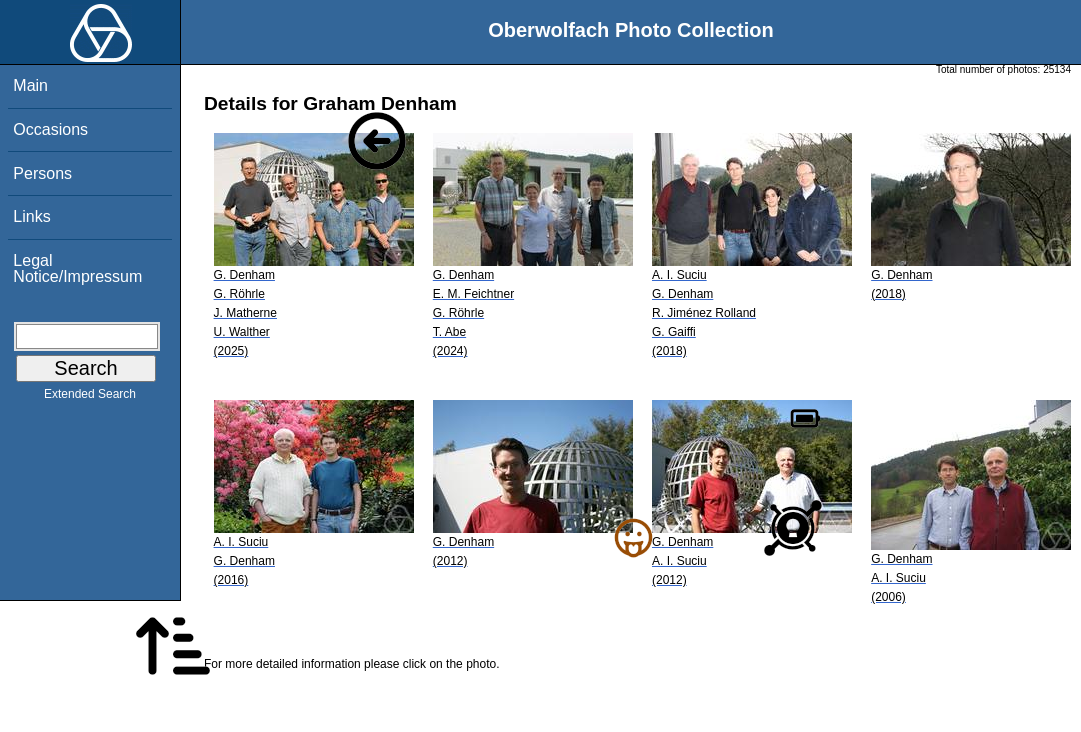 This screenshot has width=1081, height=732. What do you see at coordinates (633, 537) in the screenshot?
I see `react with a playful or silly emoji` at bounding box center [633, 537].